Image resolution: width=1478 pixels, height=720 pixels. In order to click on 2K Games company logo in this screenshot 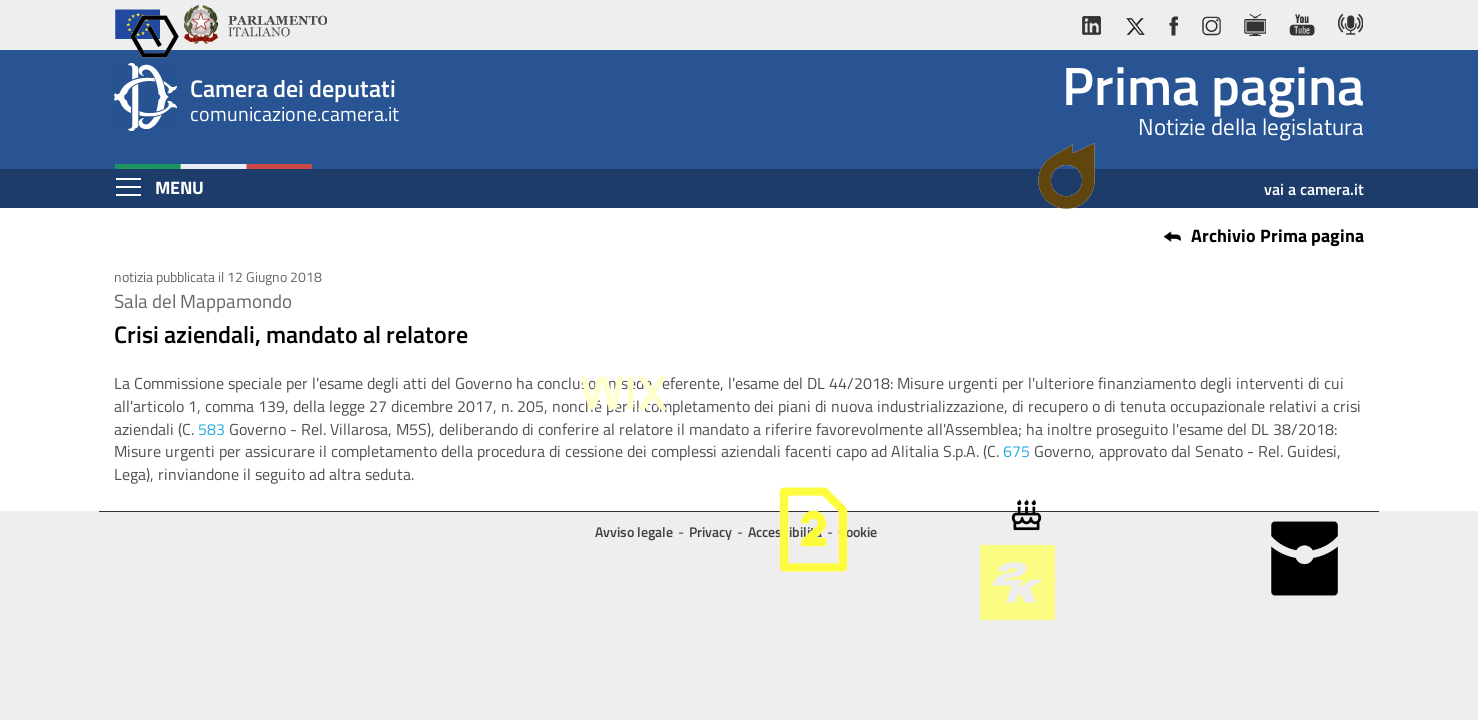, I will do `click(1017, 582)`.